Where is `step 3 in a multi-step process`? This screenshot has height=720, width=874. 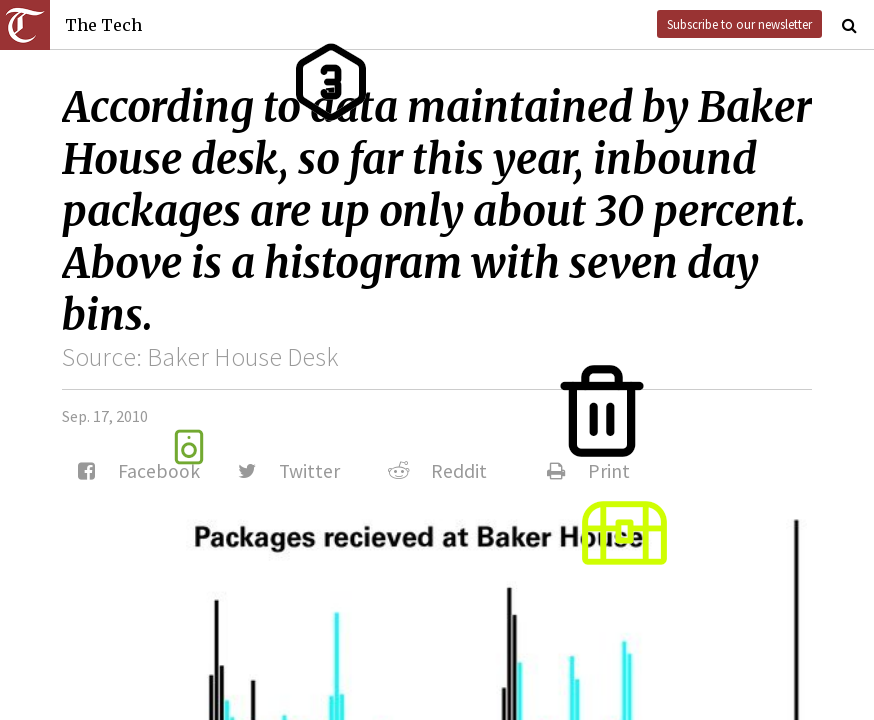
step 3 in a multi-step process is located at coordinates (331, 82).